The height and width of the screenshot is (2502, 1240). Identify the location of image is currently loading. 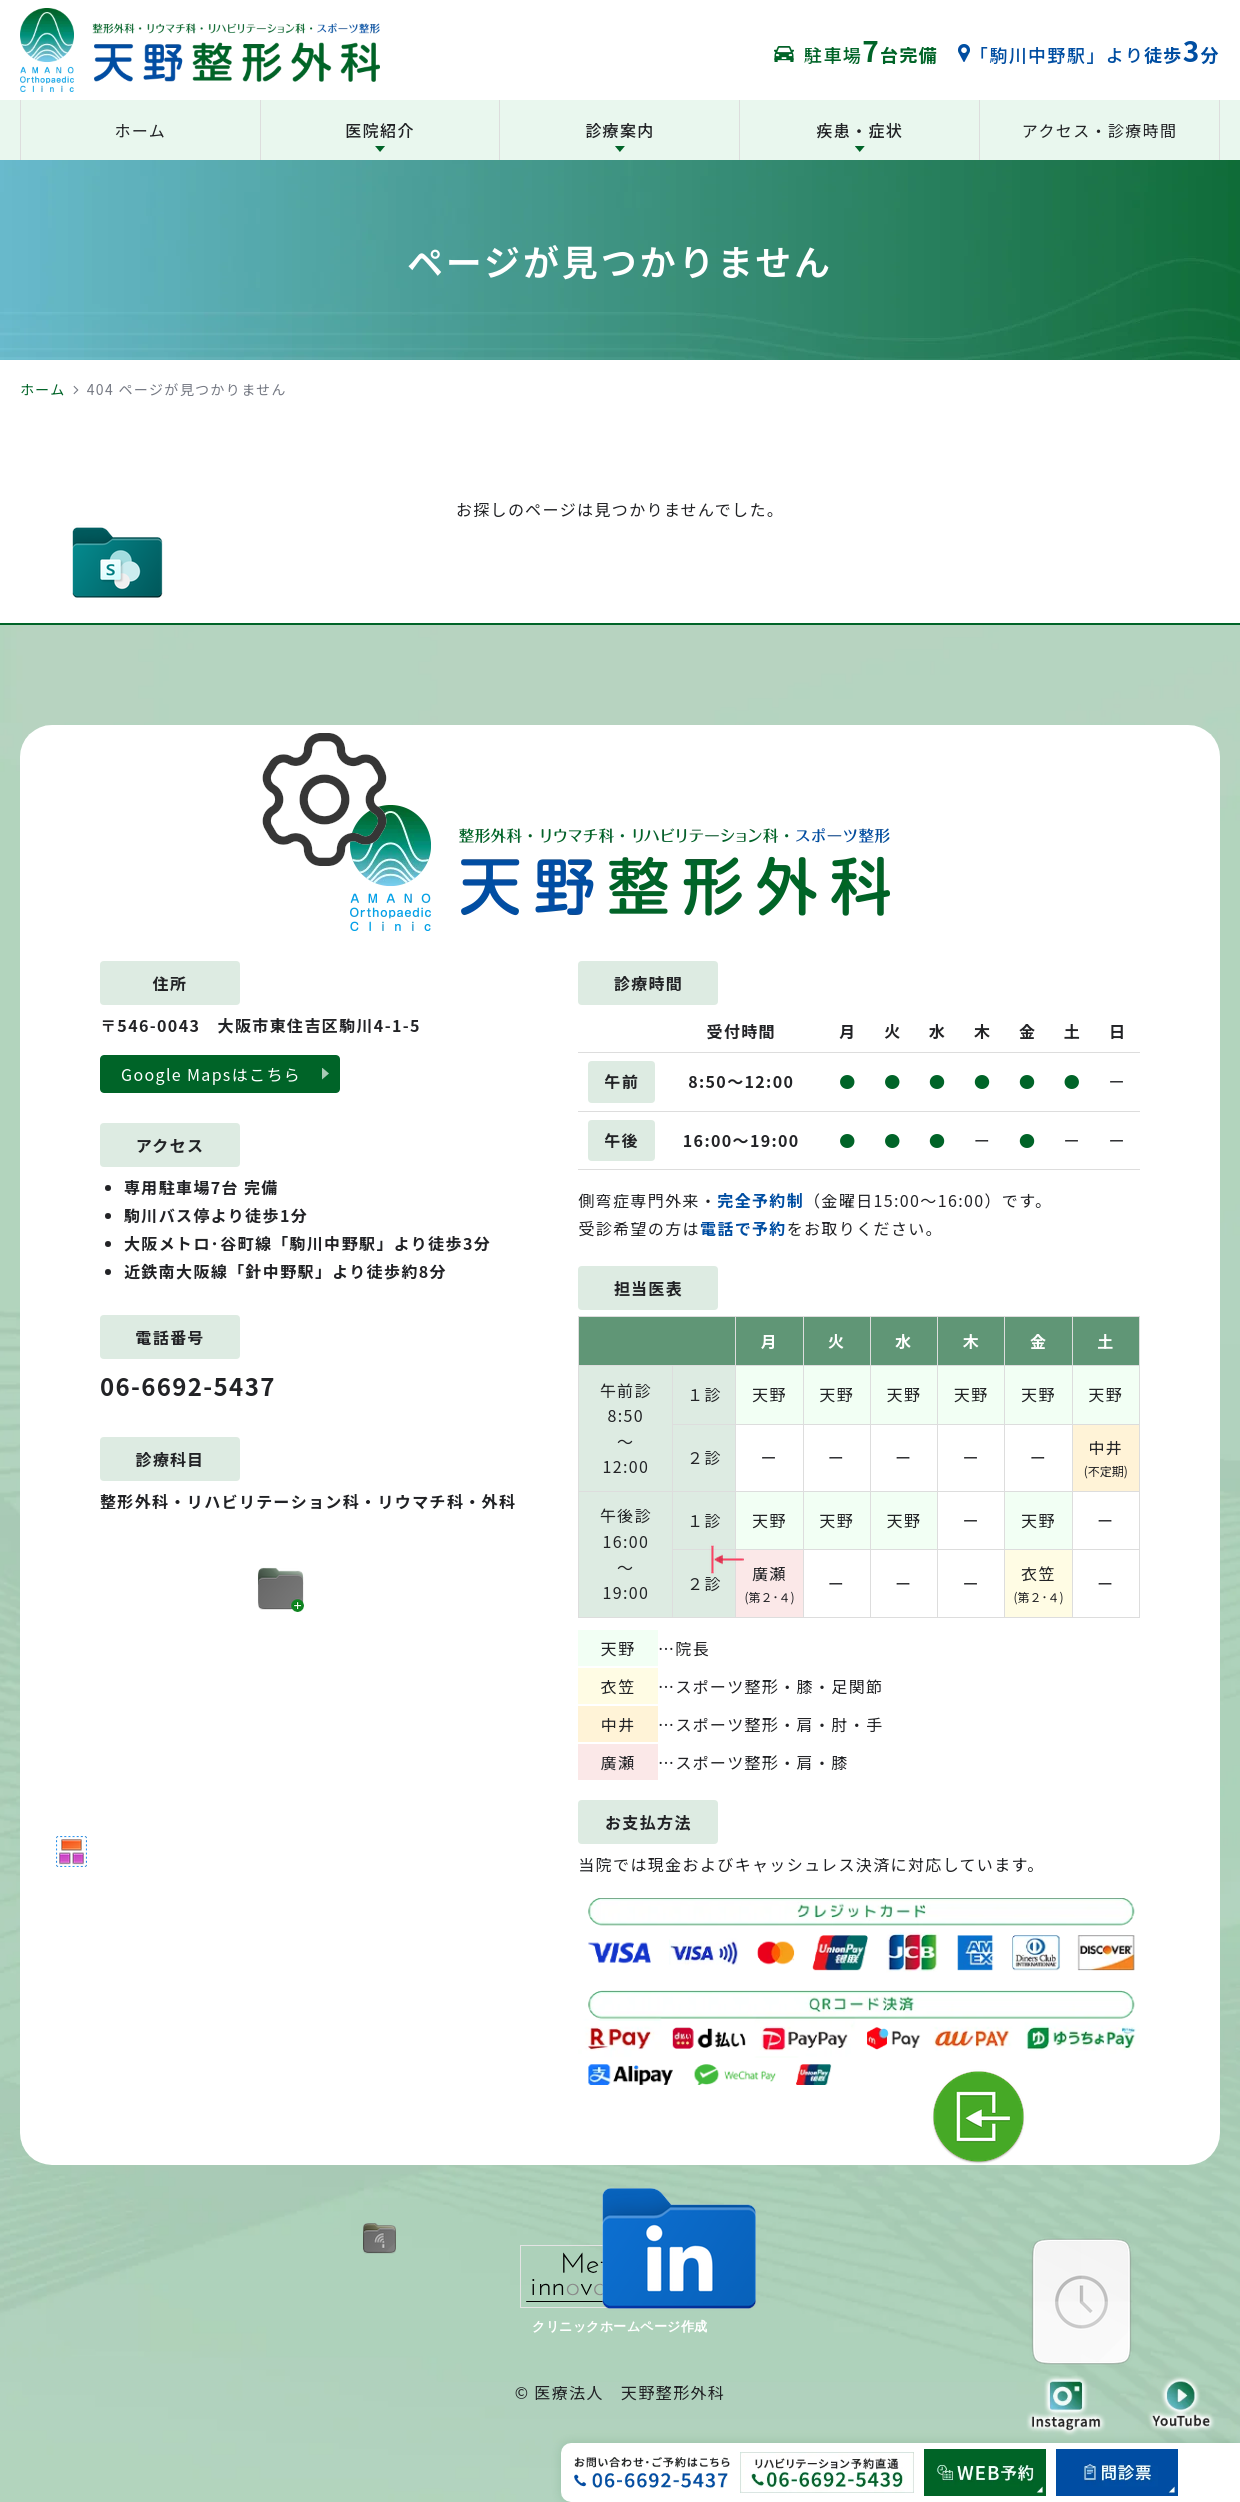
(1081, 2301).